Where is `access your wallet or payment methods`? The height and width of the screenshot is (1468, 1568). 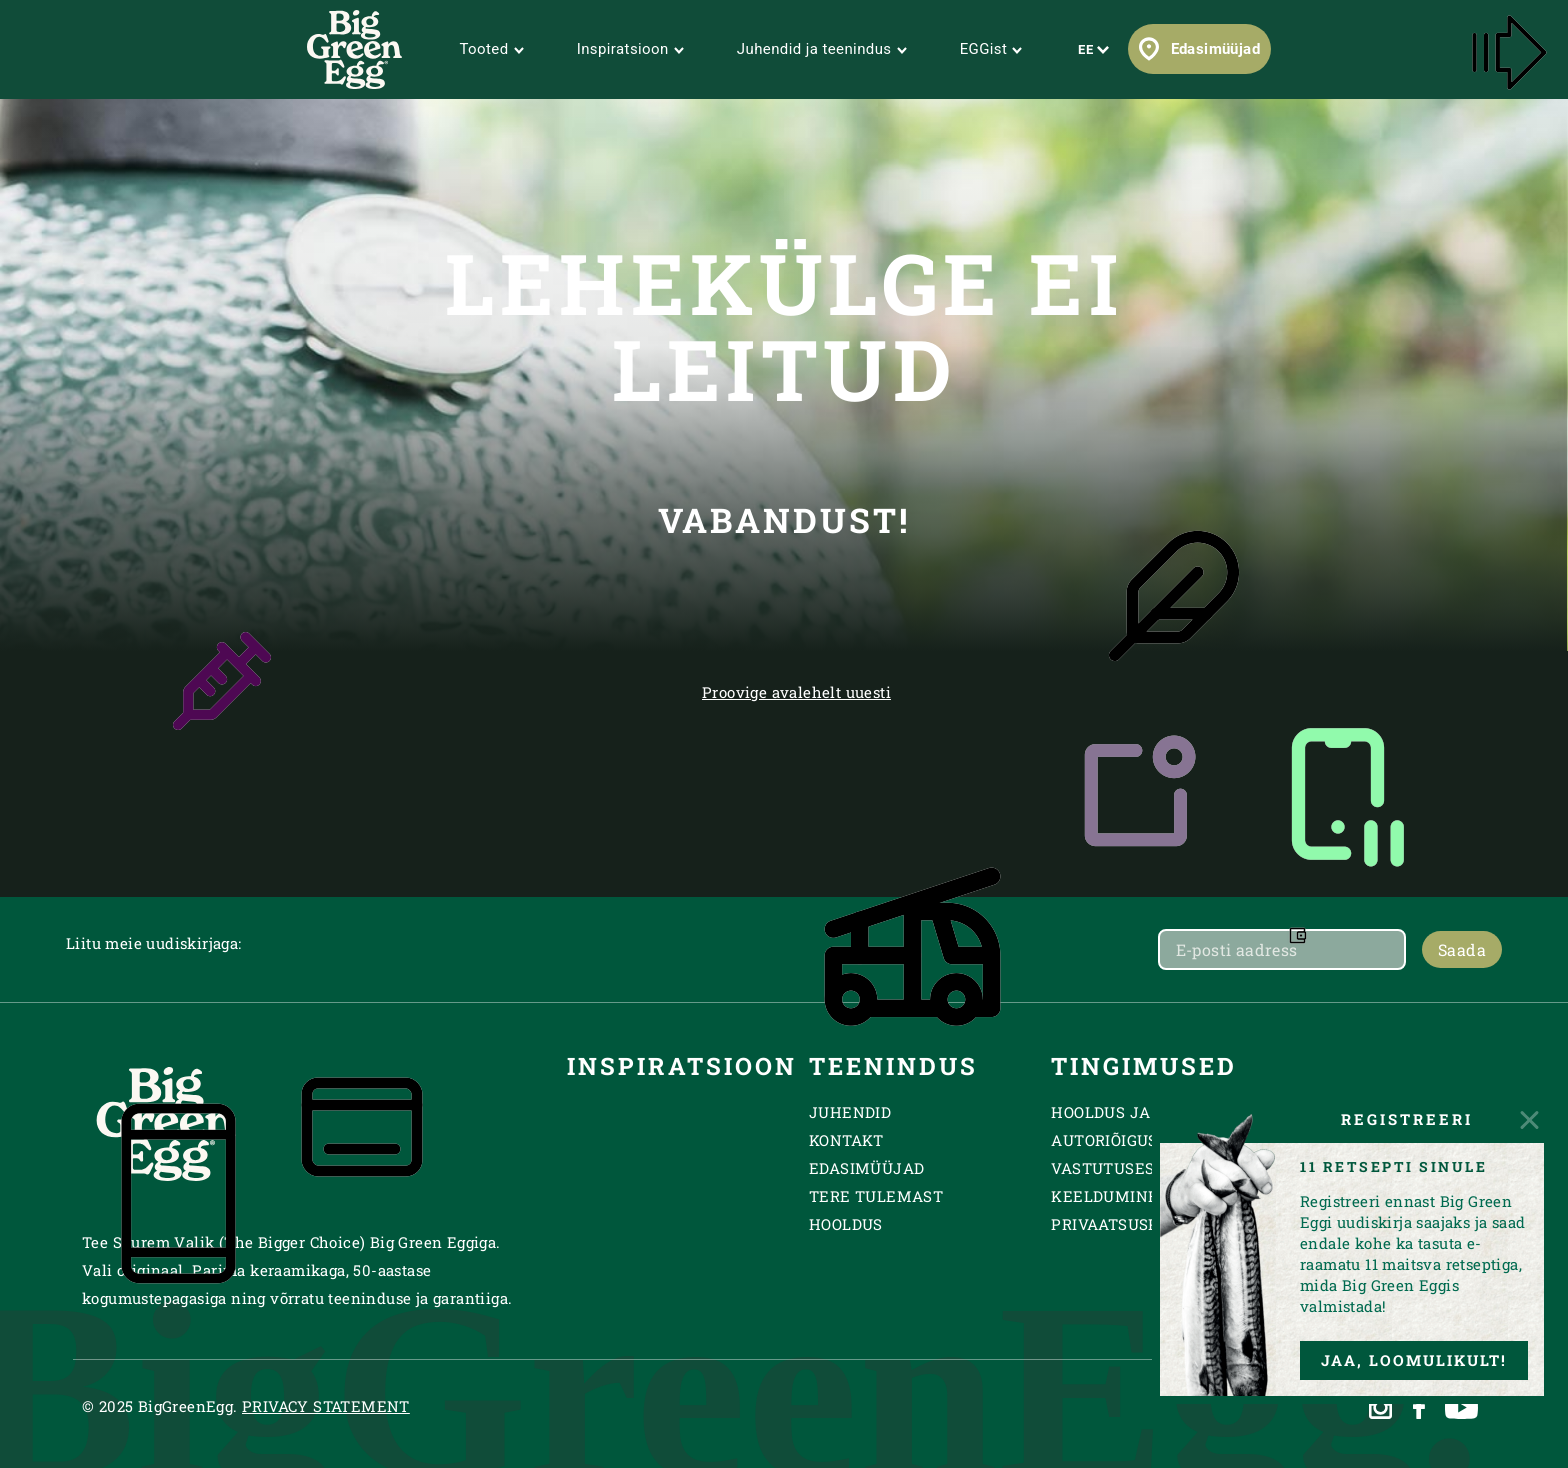 access your wallet or payment methods is located at coordinates (1297, 935).